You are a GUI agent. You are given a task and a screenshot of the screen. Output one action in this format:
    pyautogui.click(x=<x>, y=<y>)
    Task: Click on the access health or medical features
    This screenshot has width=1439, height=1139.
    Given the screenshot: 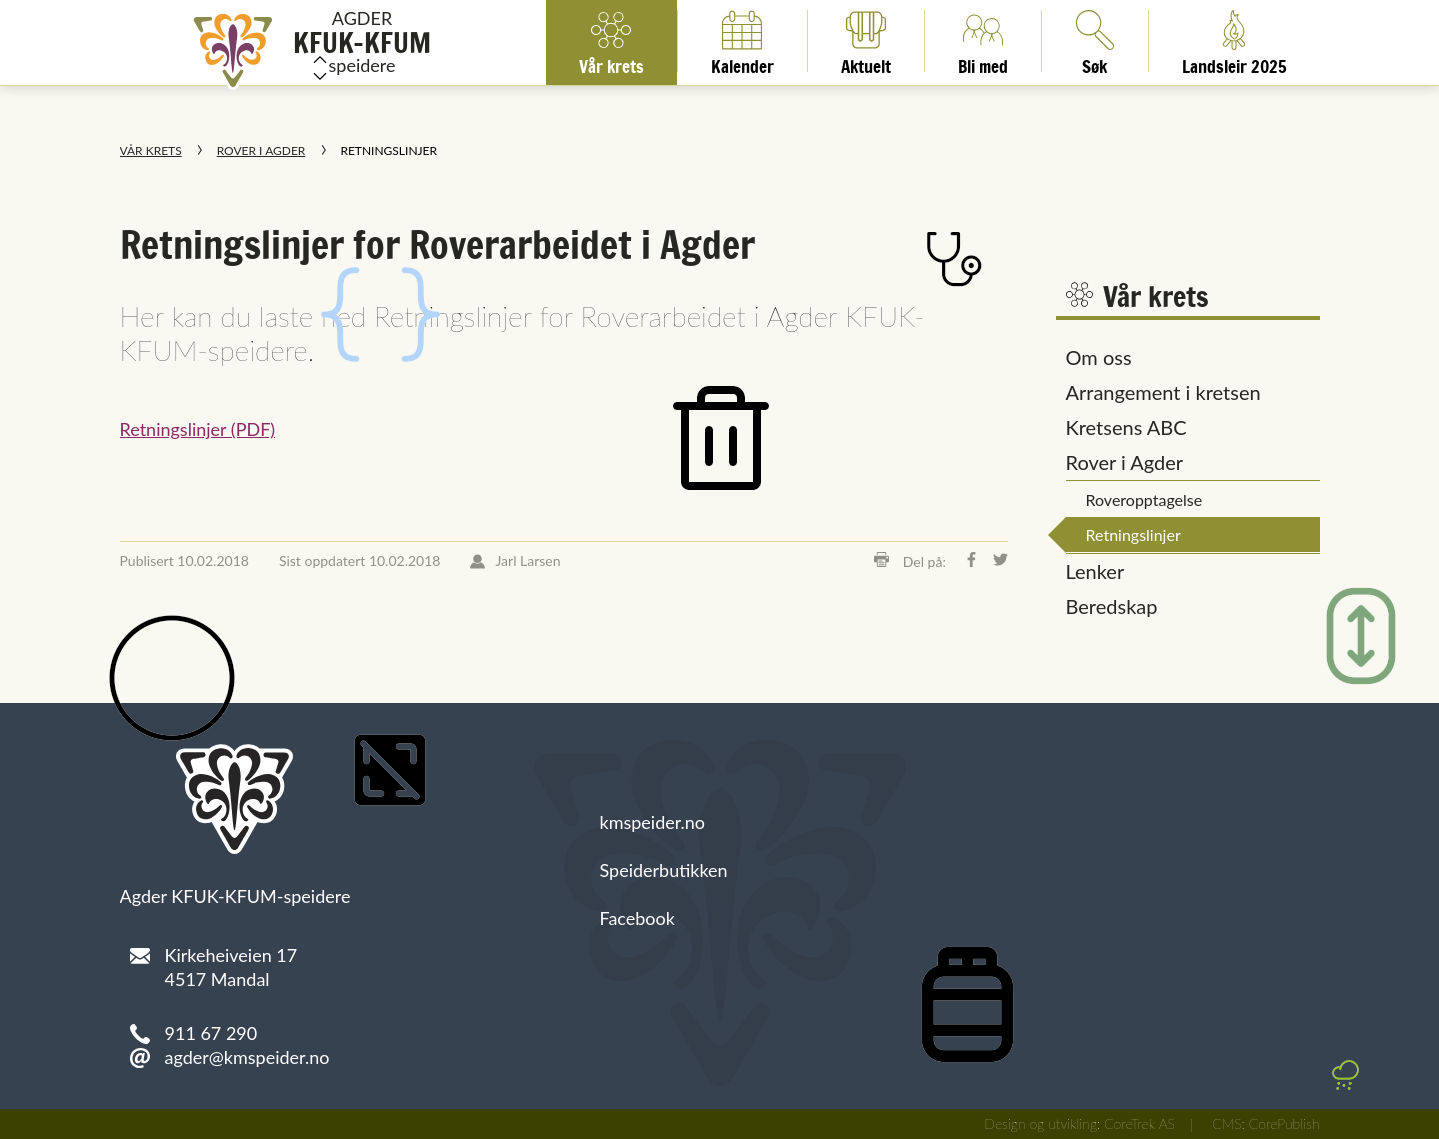 What is the action you would take?
    pyautogui.click(x=950, y=257)
    